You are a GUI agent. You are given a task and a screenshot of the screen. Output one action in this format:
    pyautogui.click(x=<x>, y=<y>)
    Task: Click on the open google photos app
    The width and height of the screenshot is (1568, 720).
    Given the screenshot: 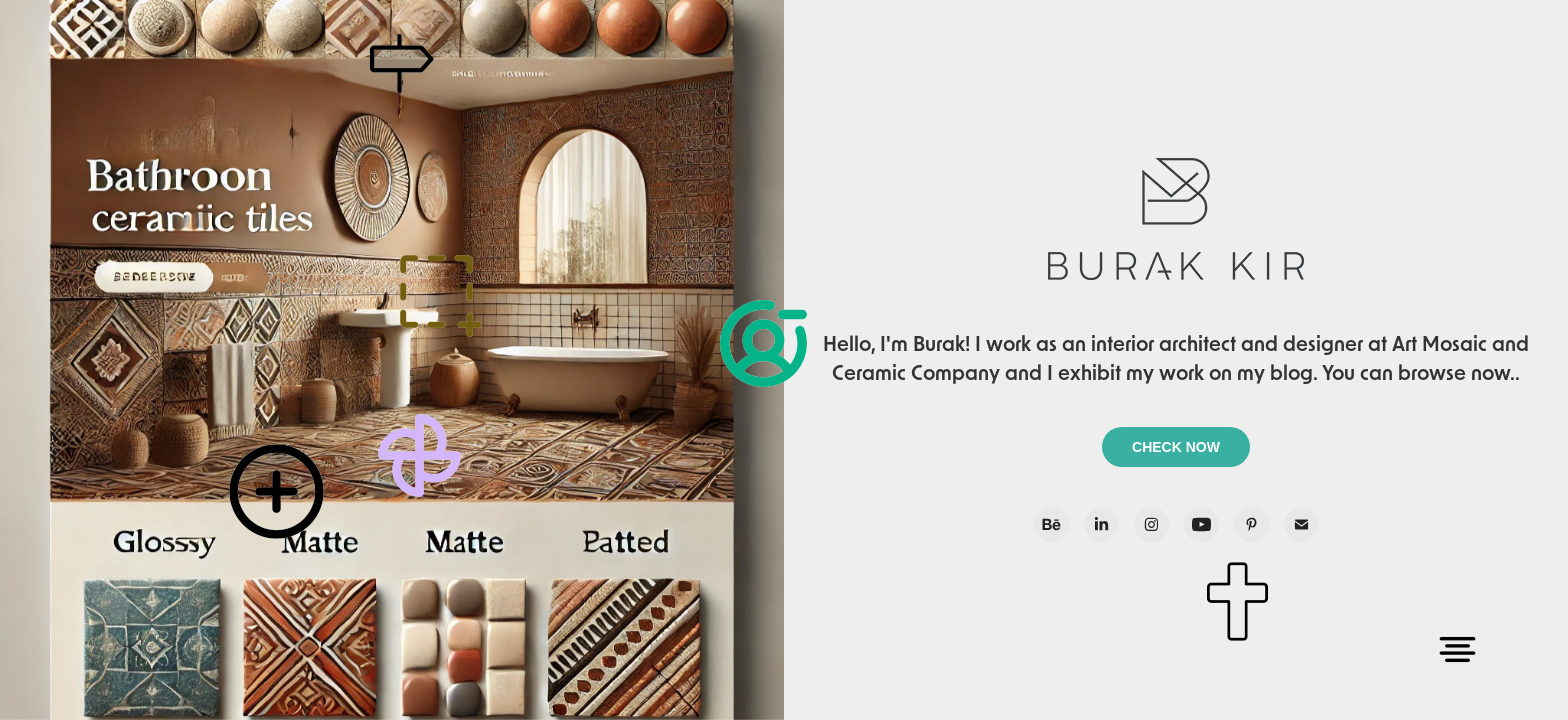 What is the action you would take?
    pyautogui.click(x=419, y=455)
    